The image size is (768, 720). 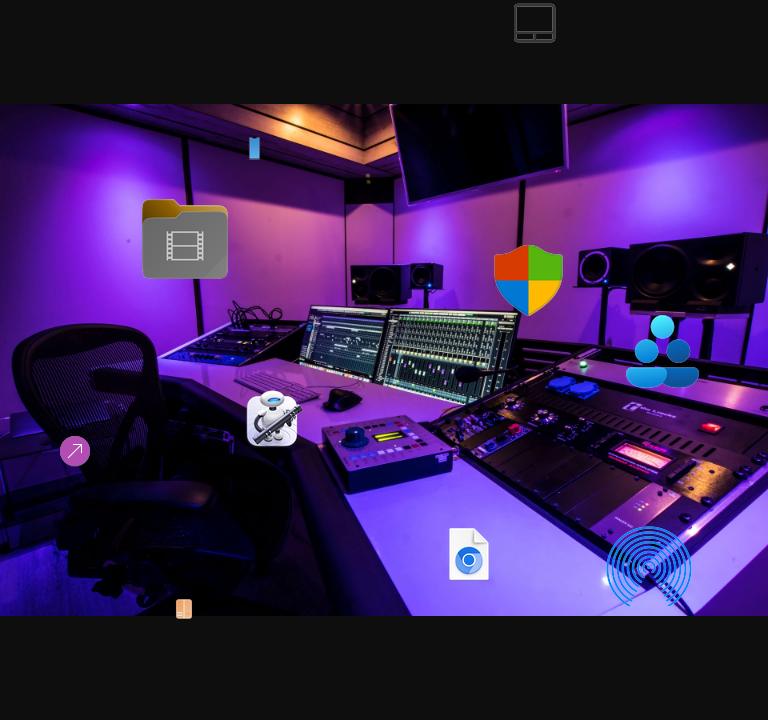 What do you see at coordinates (75, 451) in the screenshot?
I see `indicates a symbolic link or shortcut to another file` at bounding box center [75, 451].